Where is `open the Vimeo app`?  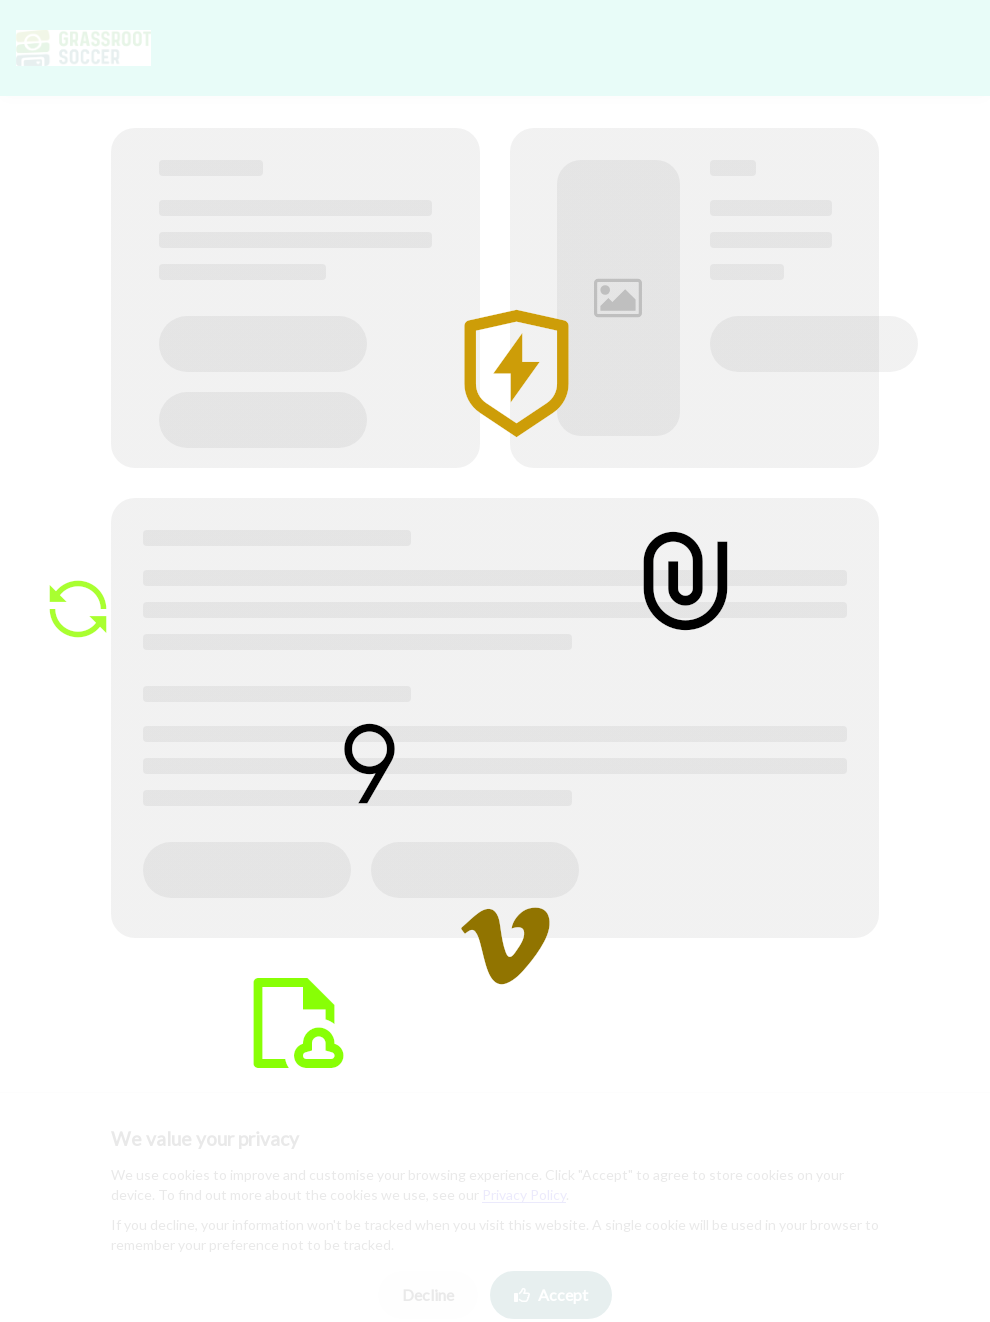 open the Vimeo app is located at coordinates (507, 945).